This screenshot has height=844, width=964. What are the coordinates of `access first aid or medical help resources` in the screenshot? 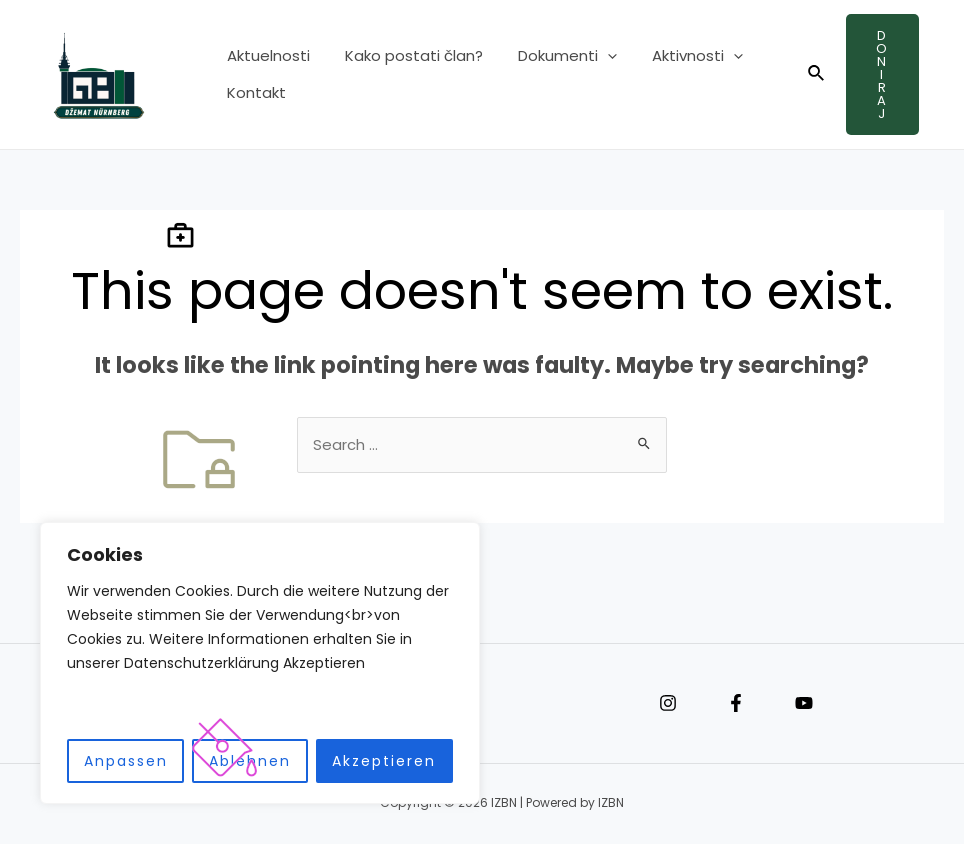 It's located at (180, 236).